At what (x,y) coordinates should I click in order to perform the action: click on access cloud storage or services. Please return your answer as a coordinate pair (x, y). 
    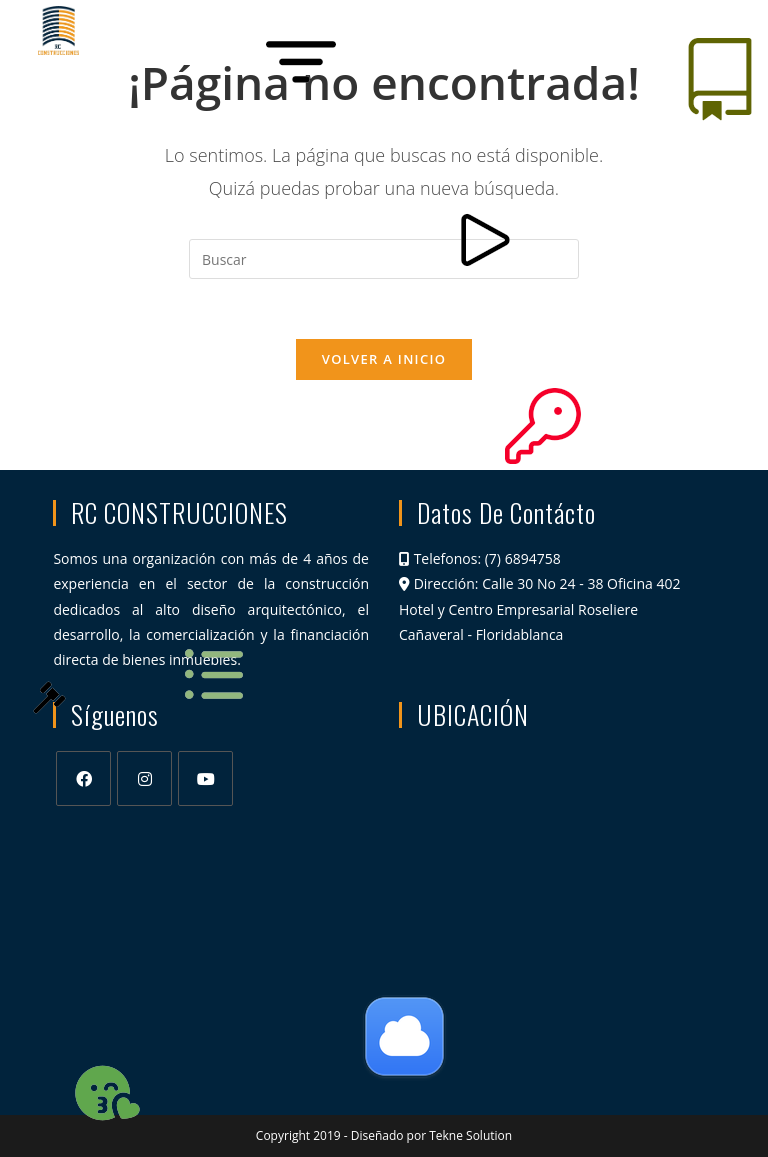
    Looking at the image, I should click on (404, 1036).